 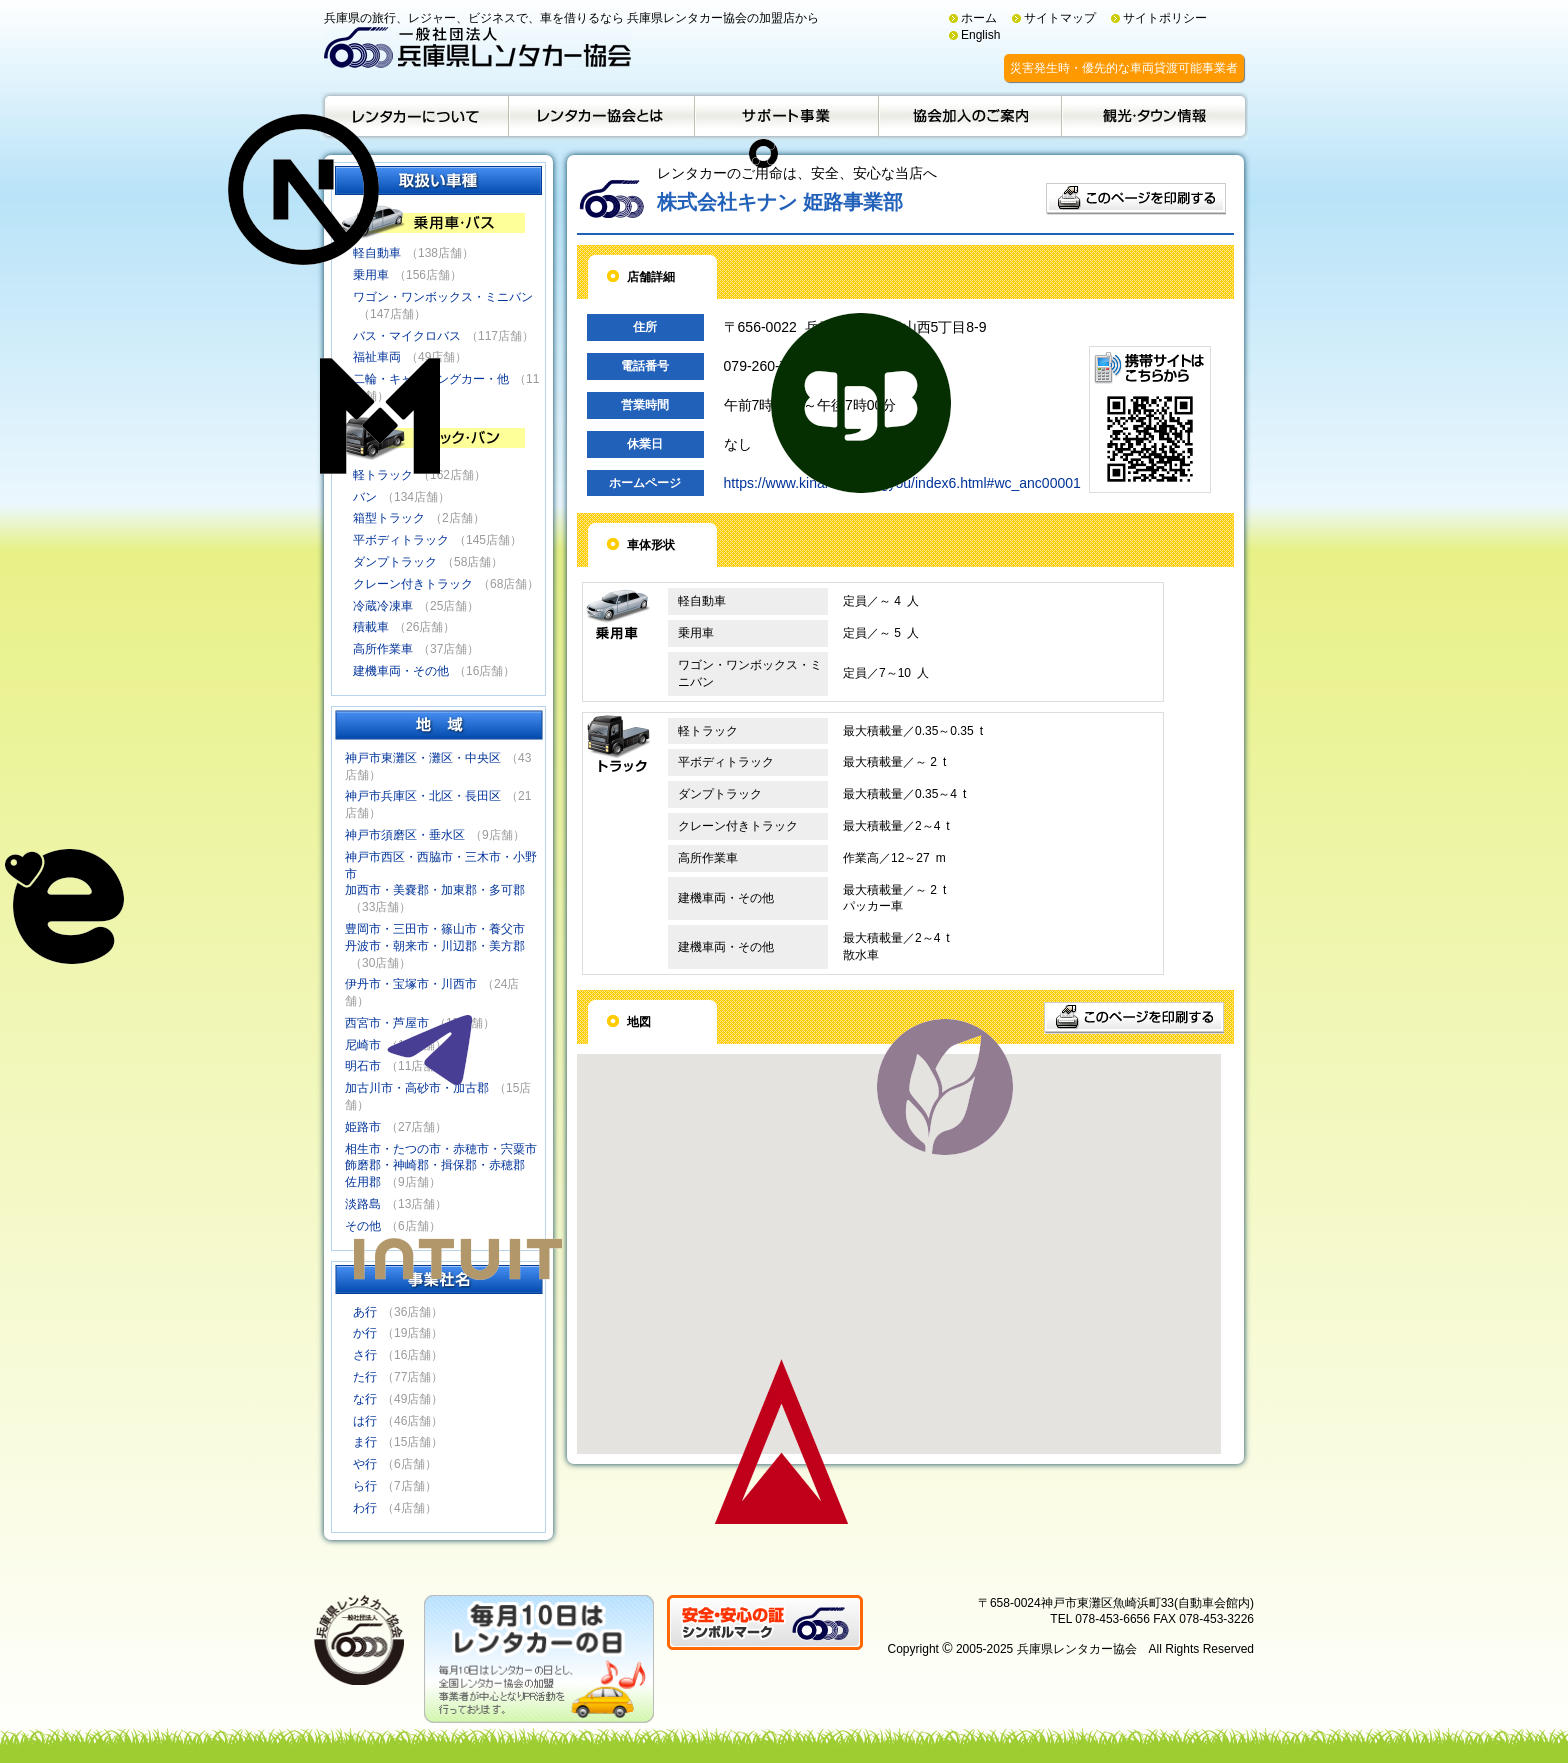 What do you see at coordinates (945, 1087) in the screenshot?
I see `rye package manager logo` at bounding box center [945, 1087].